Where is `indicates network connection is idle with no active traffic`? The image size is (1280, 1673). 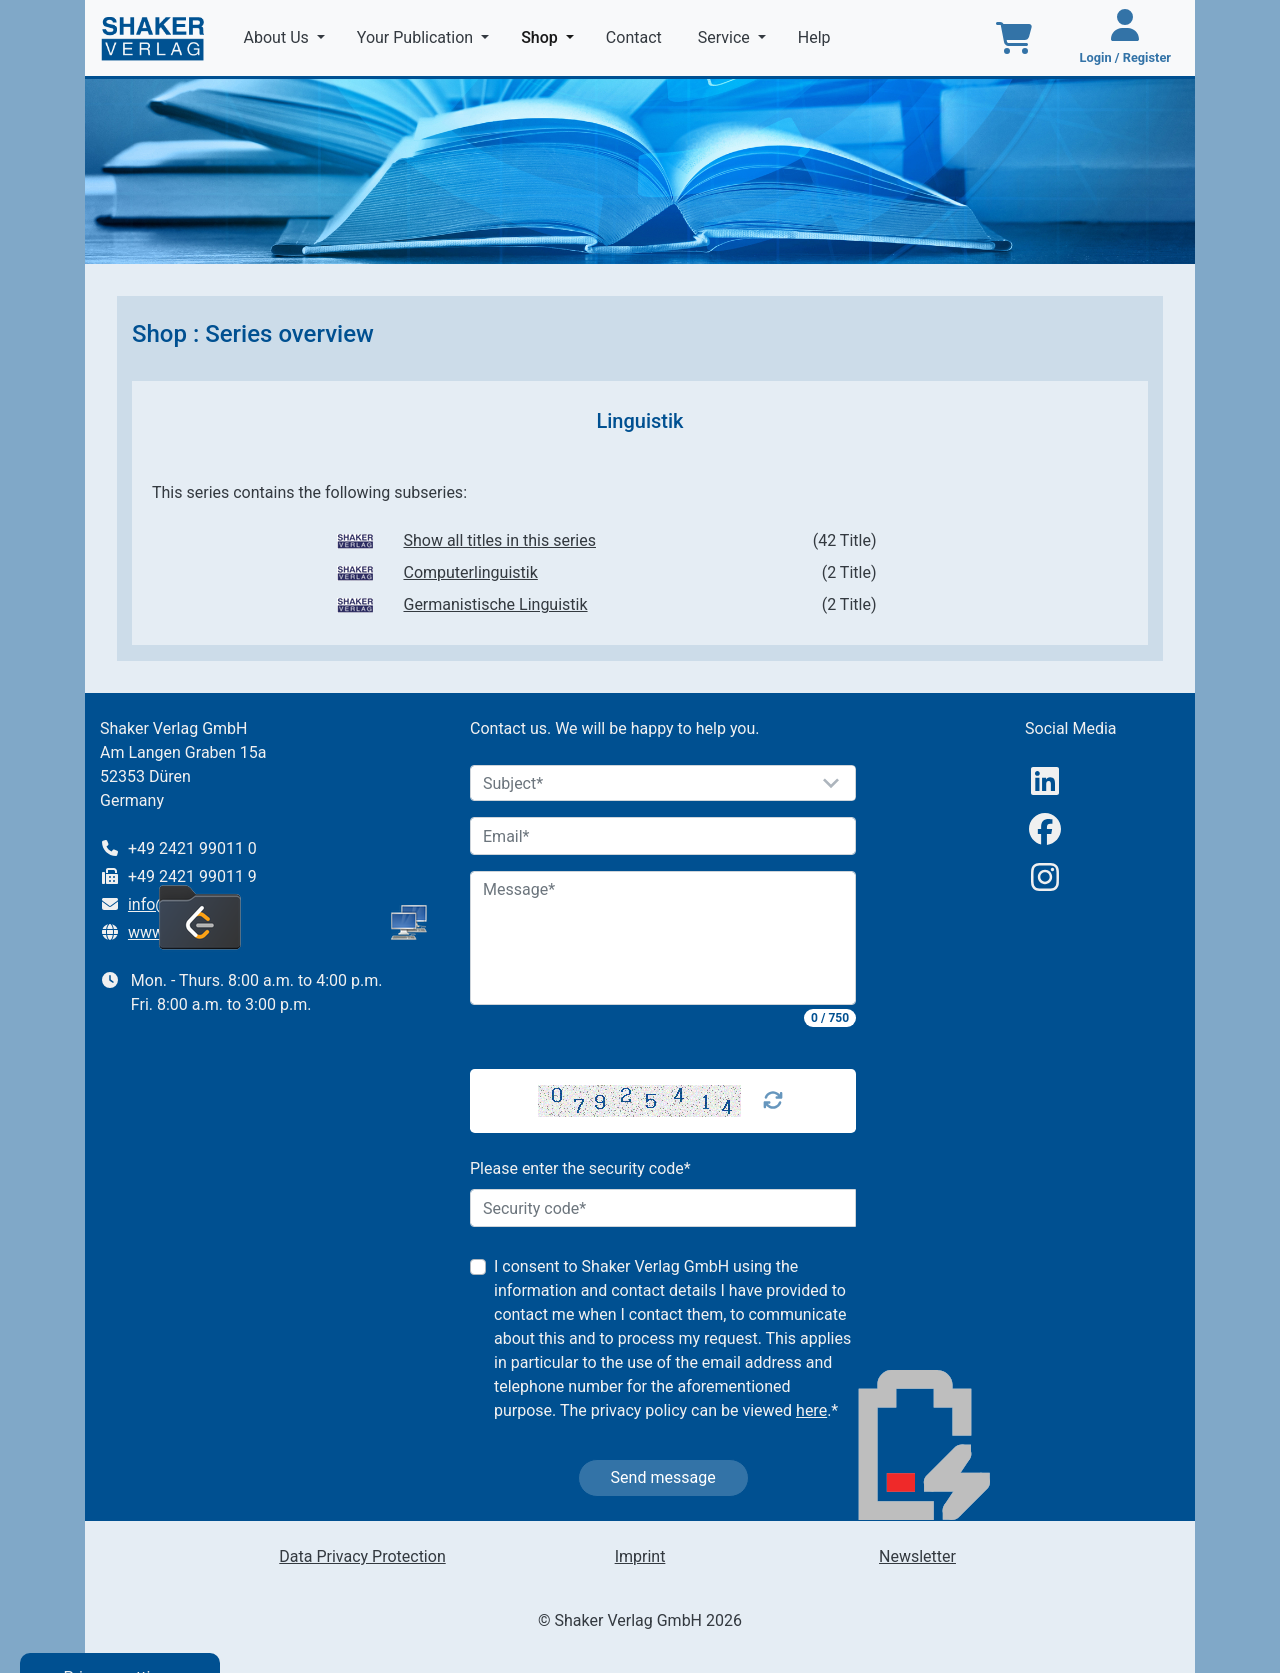
indicates network connection is idle with no active traffic is located at coordinates (408, 922).